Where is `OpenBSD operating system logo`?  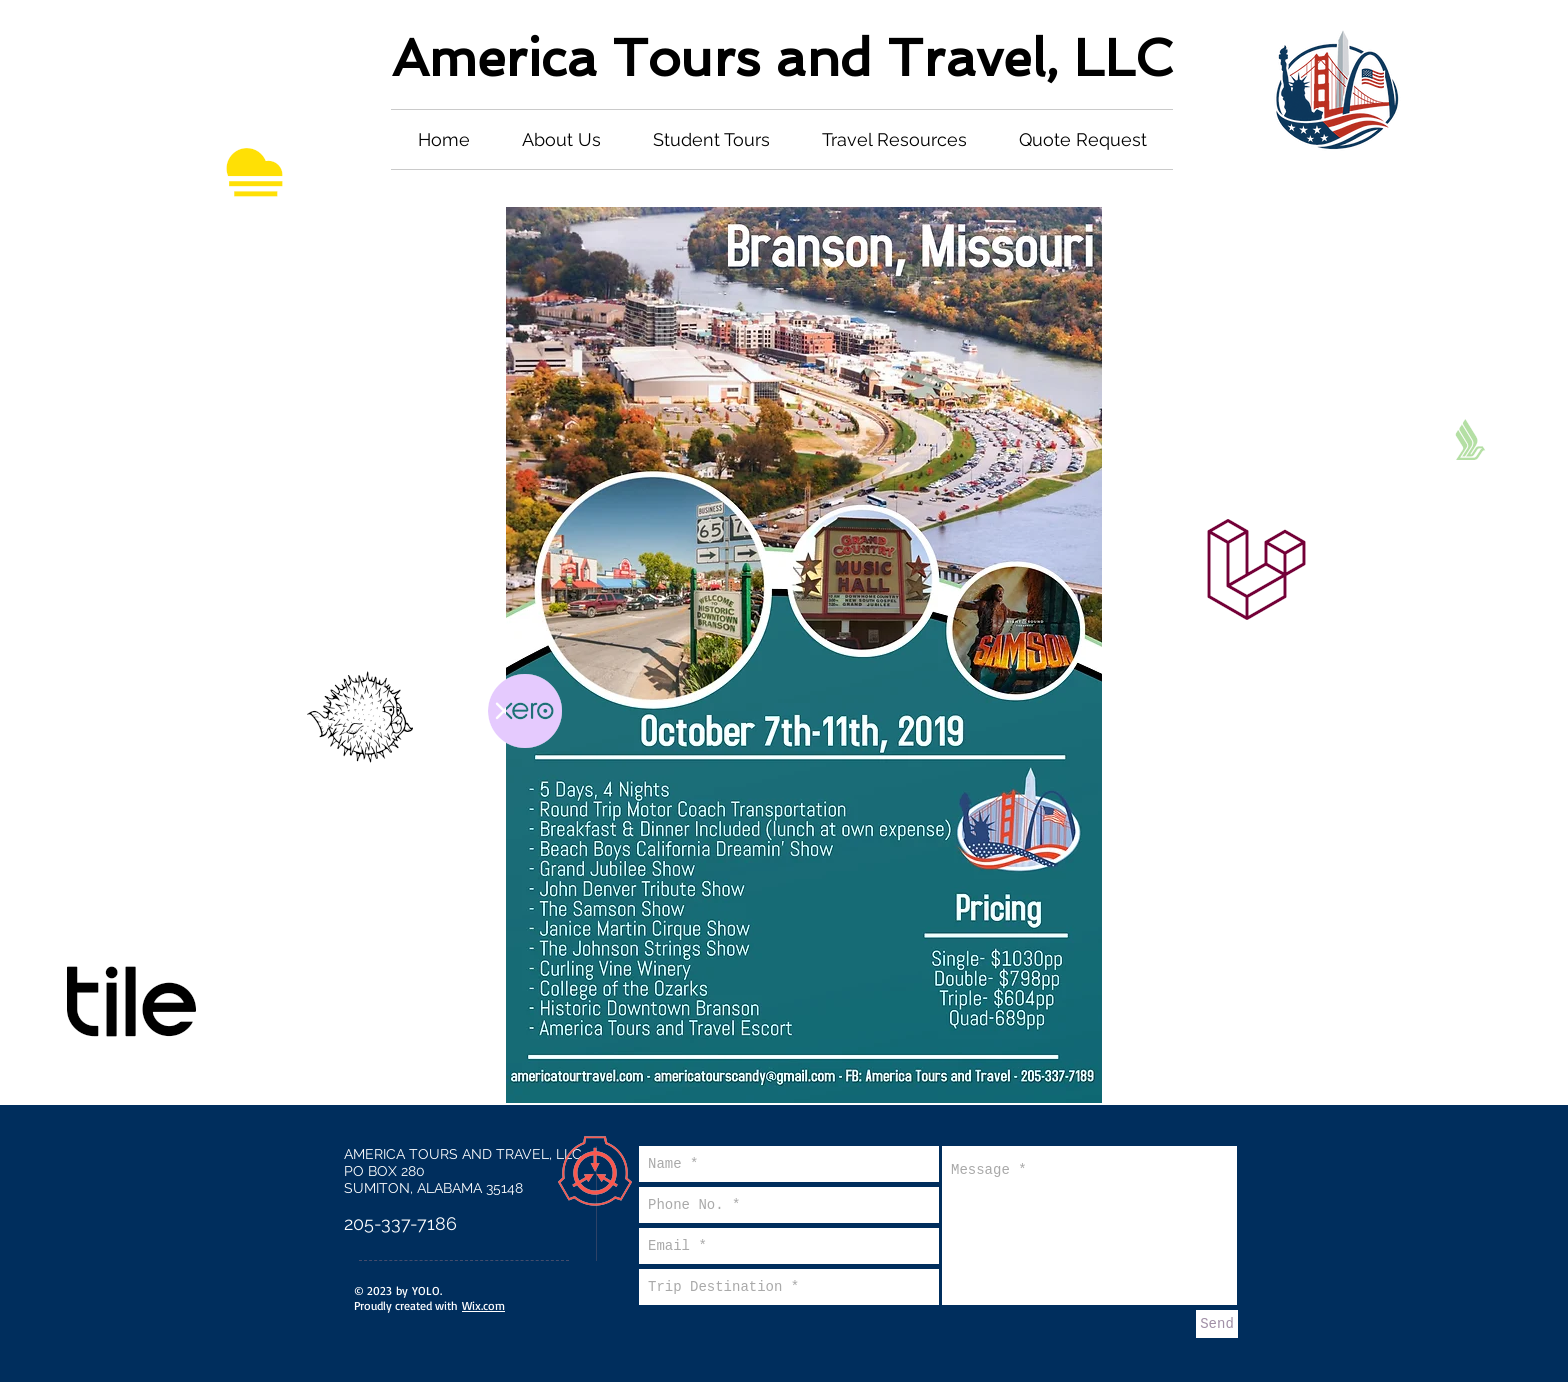 OpenBSD operating system logo is located at coordinates (360, 717).